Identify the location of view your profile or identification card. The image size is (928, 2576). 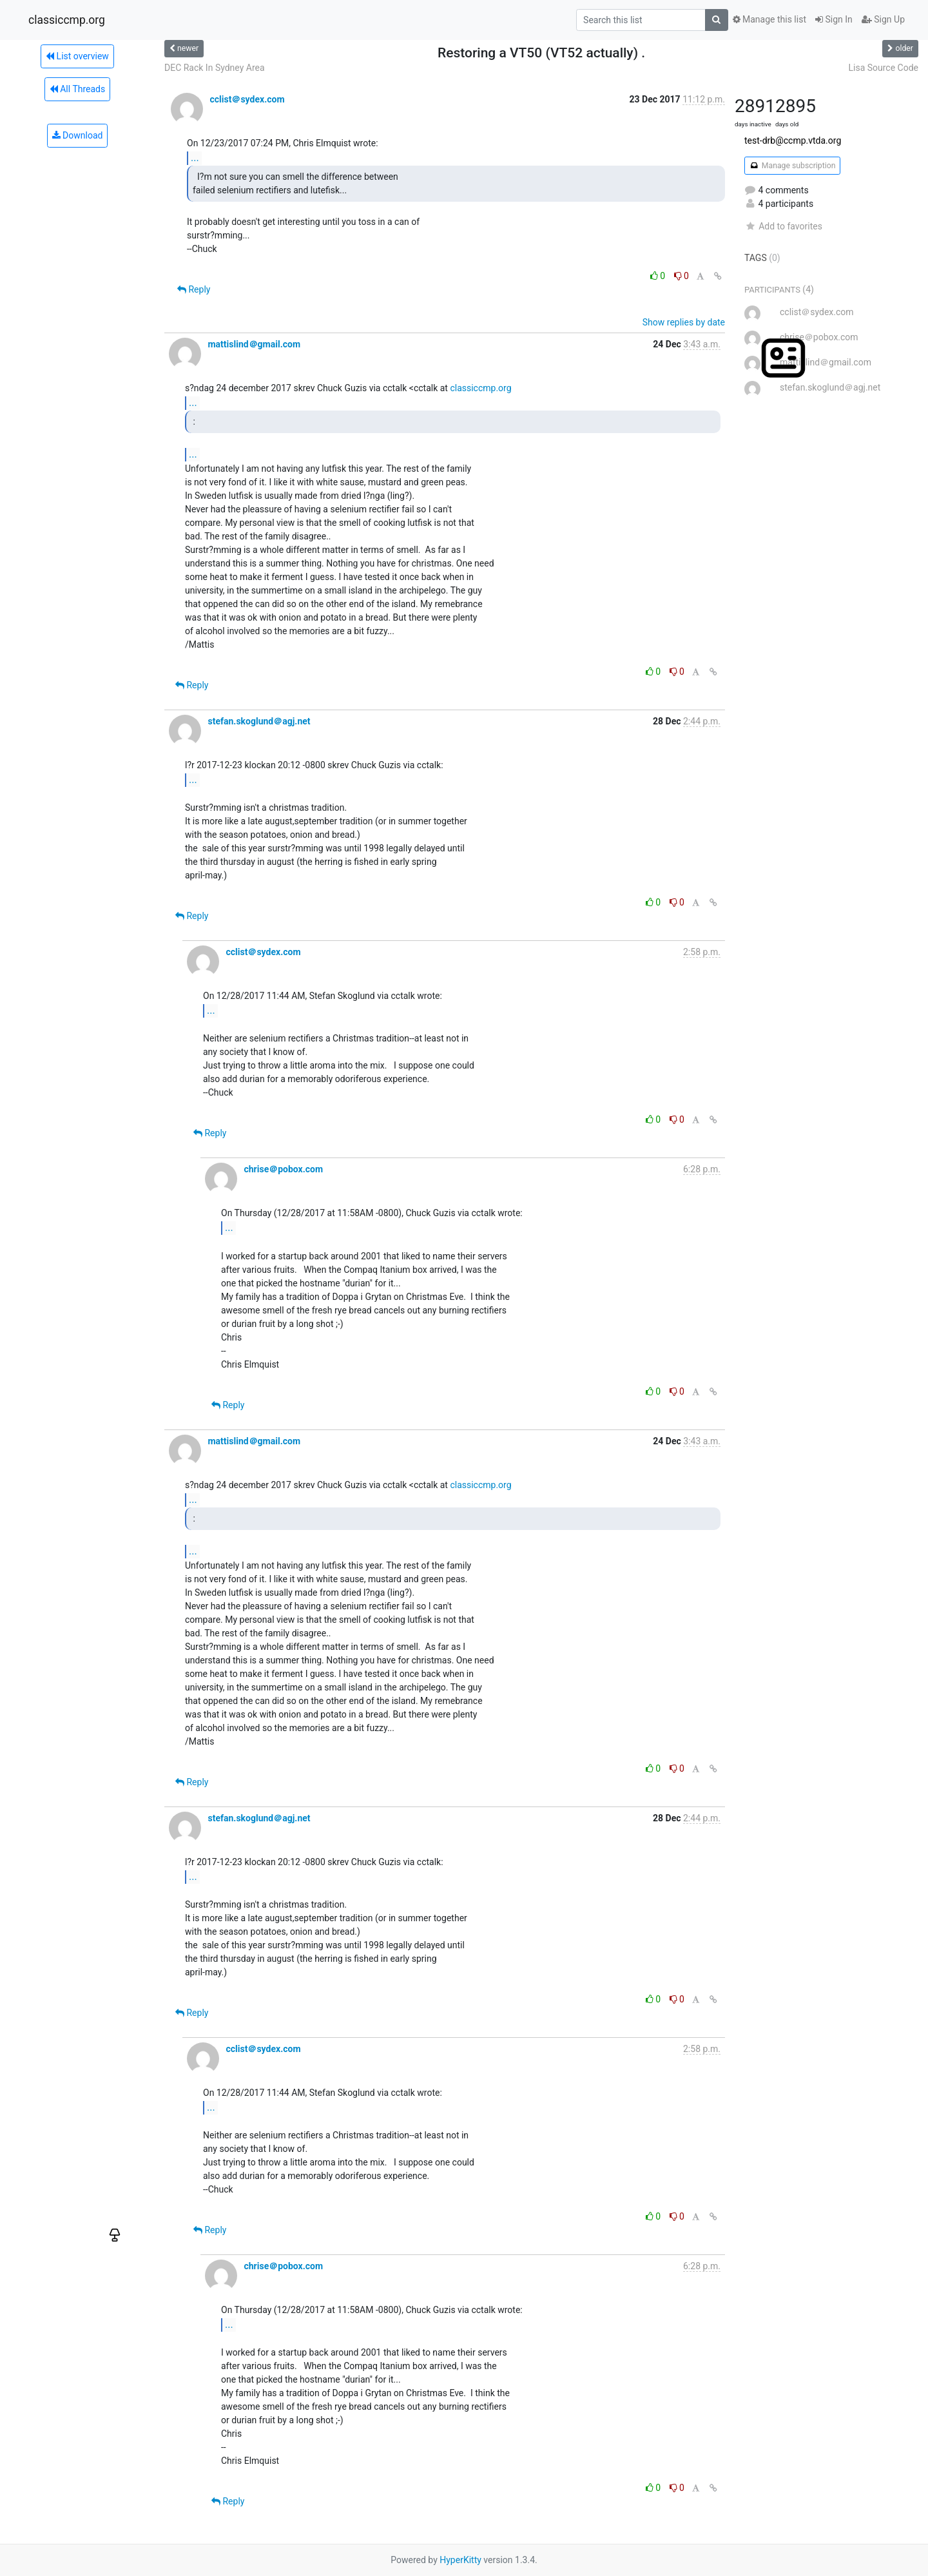
(783, 358).